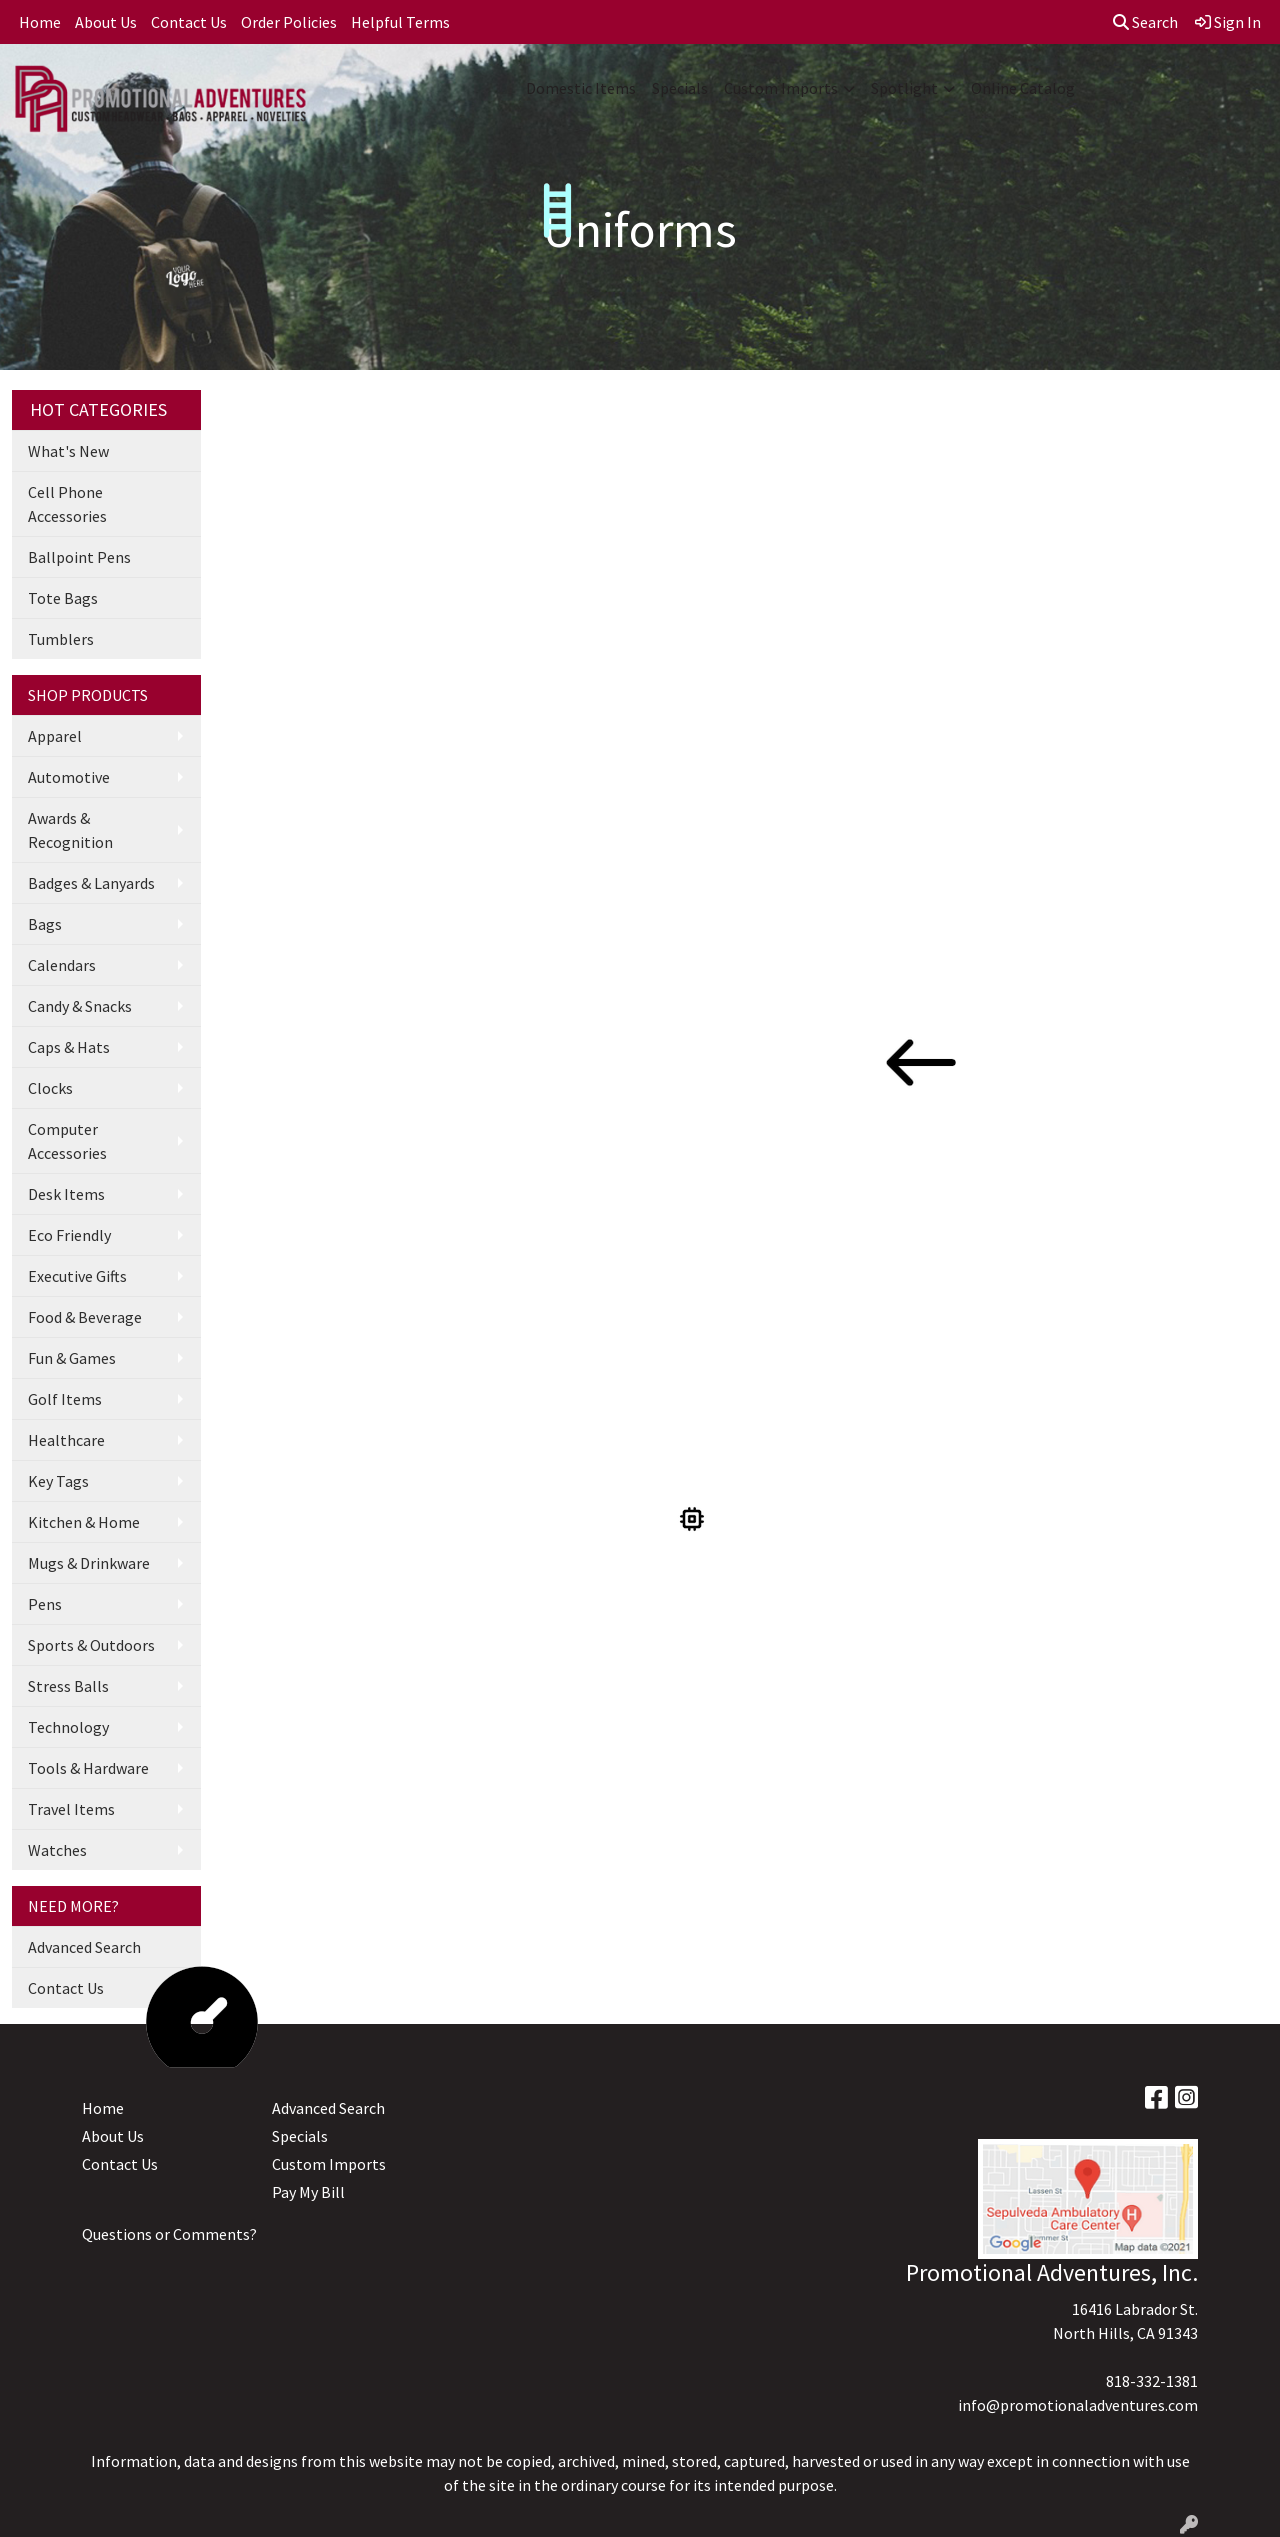 The height and width of the screenshot is (2537, 1280). What do you see at coordinates (557, 210) in the screenshot?
I see `access tools or equipment section` at bounding box center [557, 210].